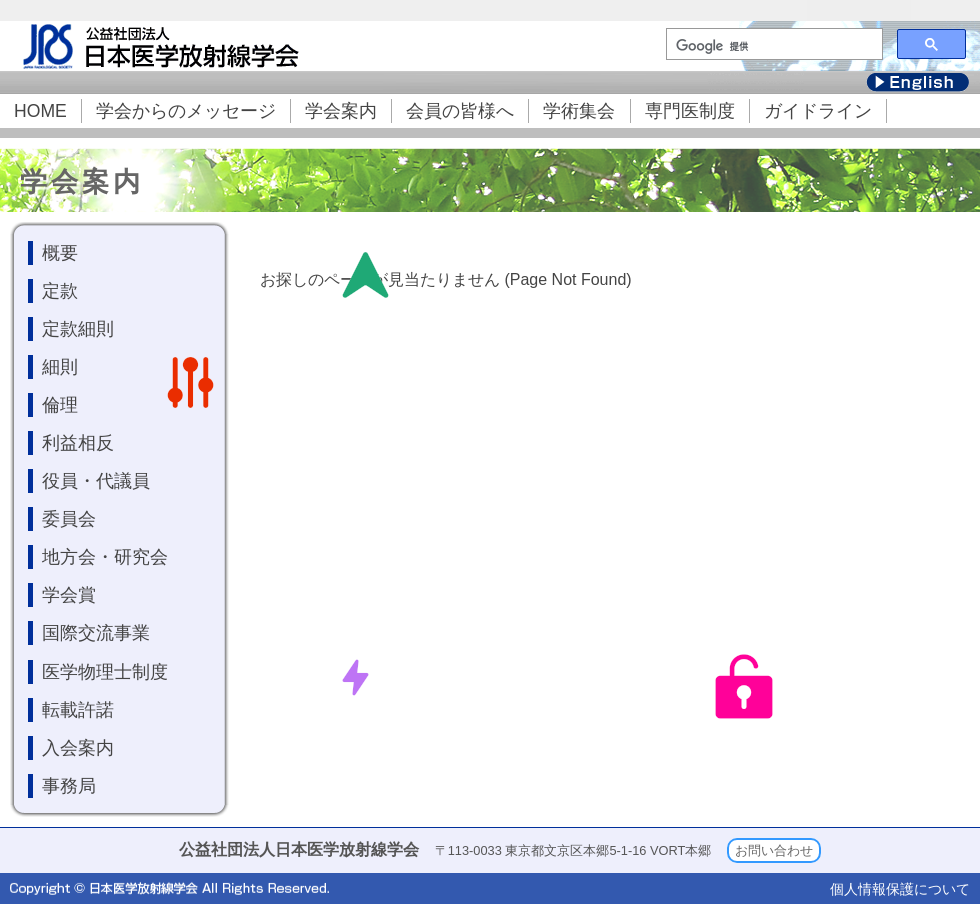 The image size is (980, 904). What do you see at coordinates (365, 277) in the screenshot?
I see `start navigation or get directions` at bounding box center [365, 277].